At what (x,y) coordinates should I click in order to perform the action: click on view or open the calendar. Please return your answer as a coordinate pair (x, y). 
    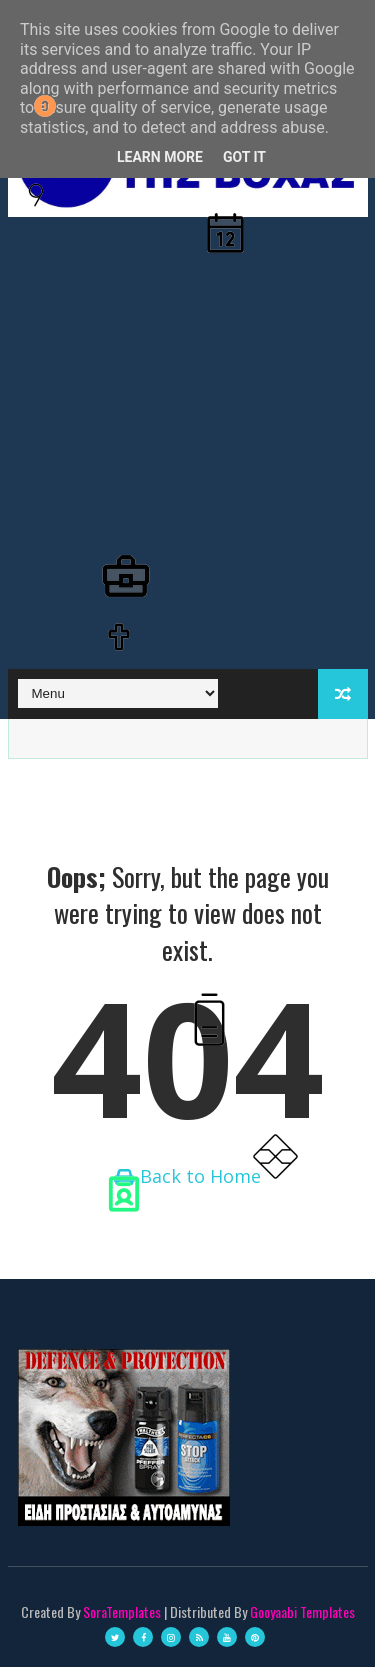
    Looking at the image, I should click on (225, 234).